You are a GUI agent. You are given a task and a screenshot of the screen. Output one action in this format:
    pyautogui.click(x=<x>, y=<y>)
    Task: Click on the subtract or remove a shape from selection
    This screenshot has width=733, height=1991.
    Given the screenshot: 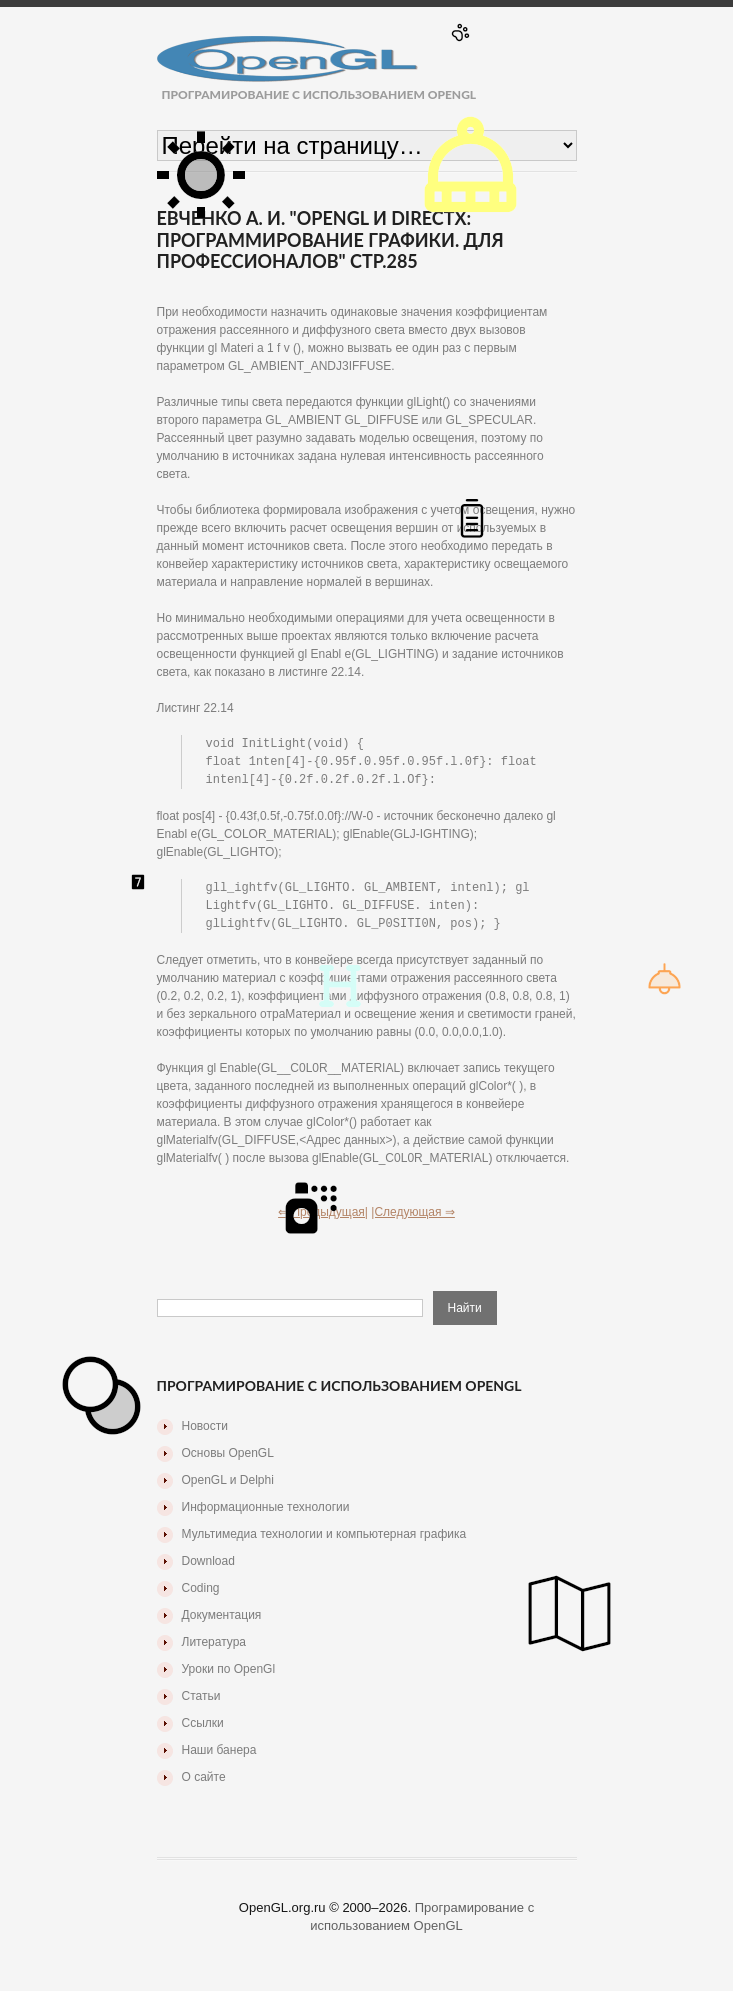 What is the action you would take?
    pyautogui.click(x=101, y=1395)
    